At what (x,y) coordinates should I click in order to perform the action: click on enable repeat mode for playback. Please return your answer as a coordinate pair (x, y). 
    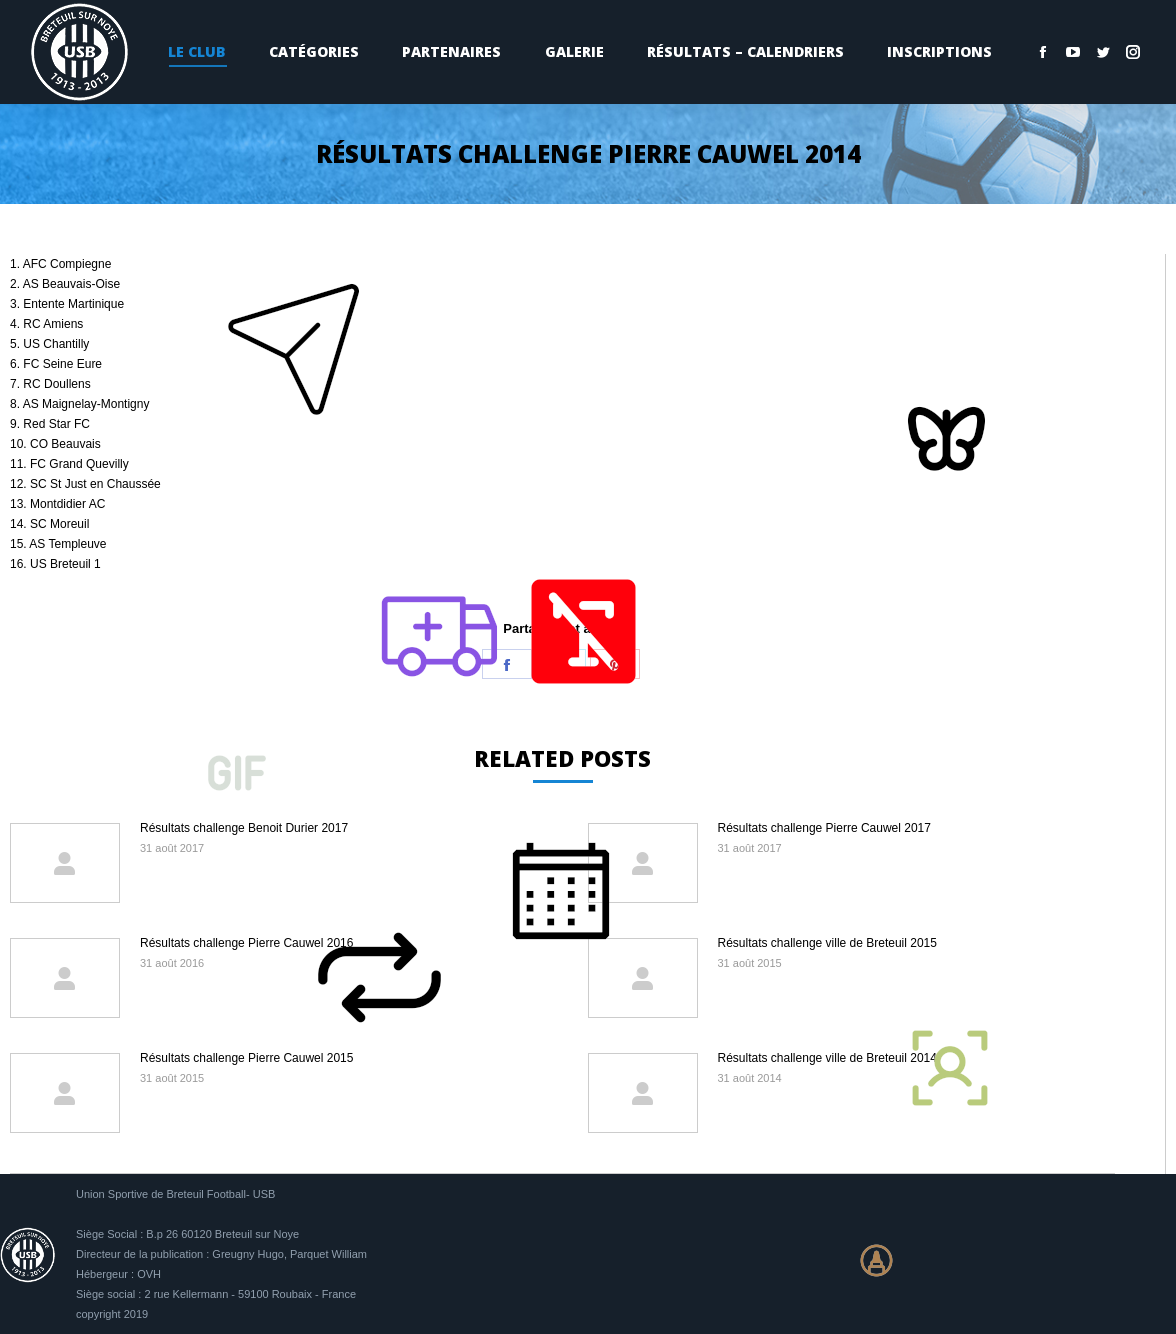
    Looking at the image, I should click on (379, 977).